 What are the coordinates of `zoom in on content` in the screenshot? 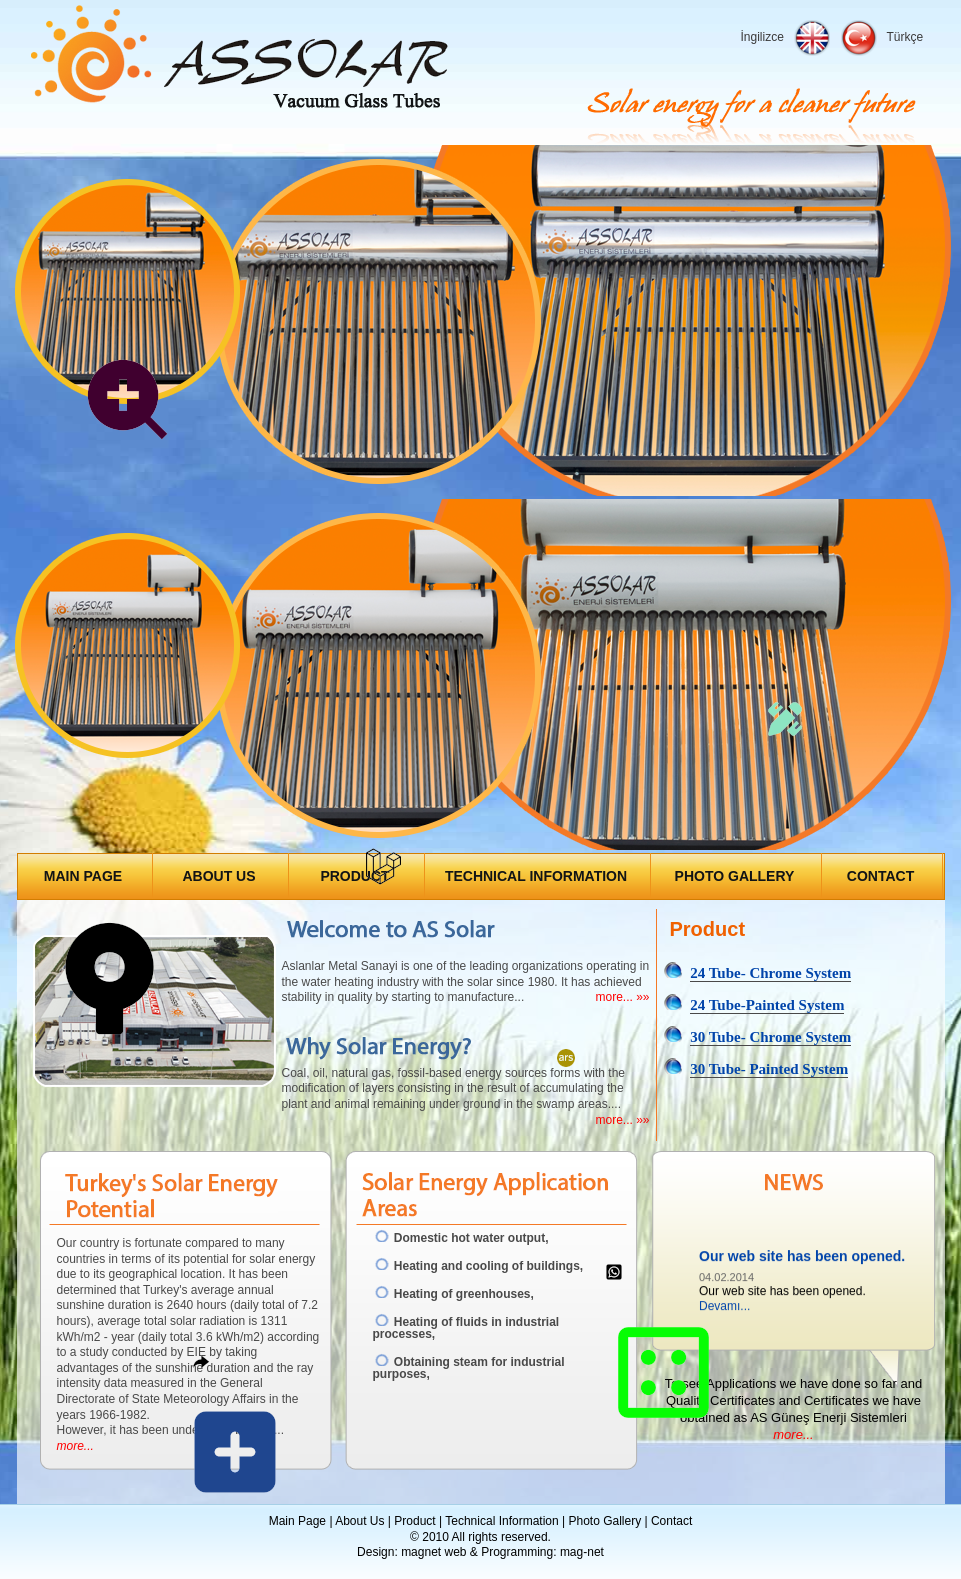 It's located at (127, 399).